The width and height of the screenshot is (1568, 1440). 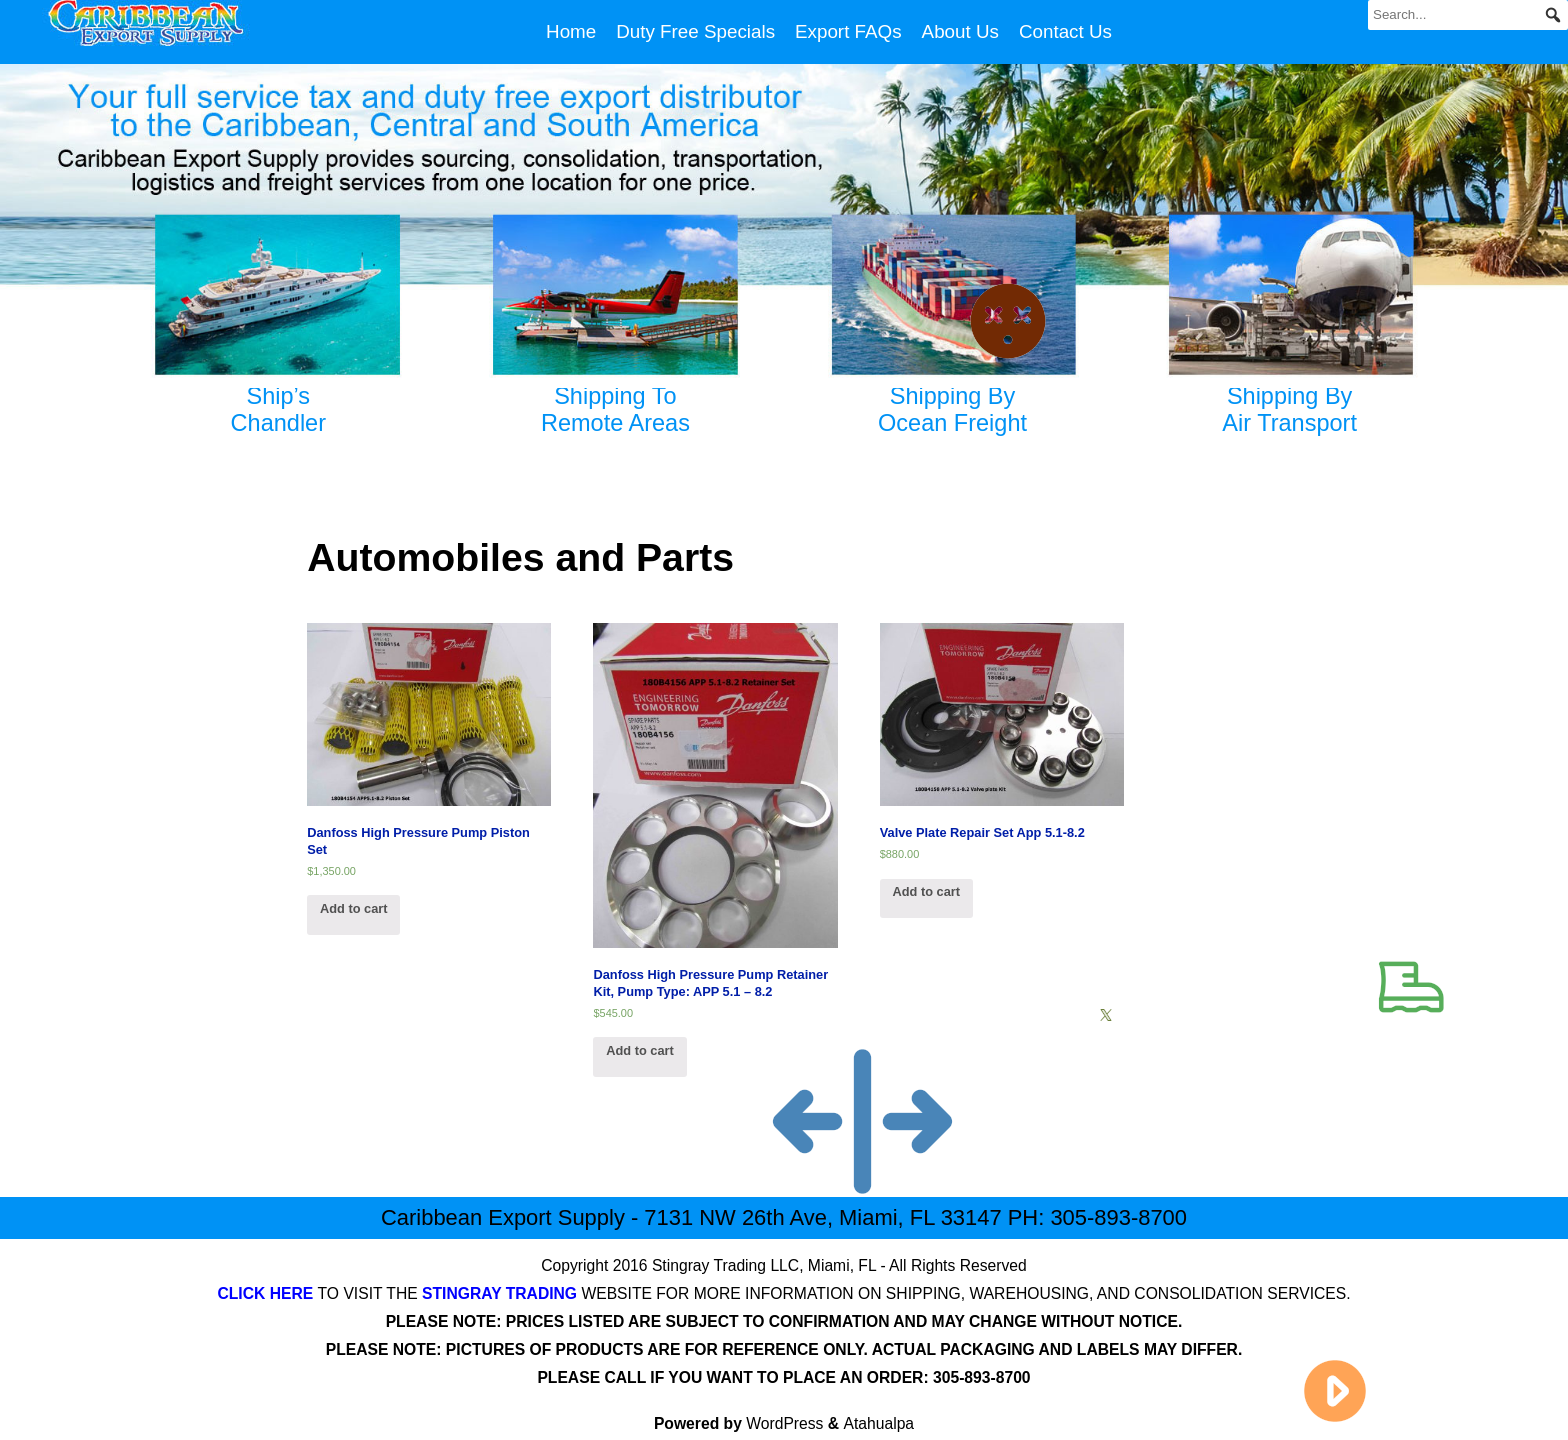 I want to click on expand content horizontally, so click(x=862, y=1121).